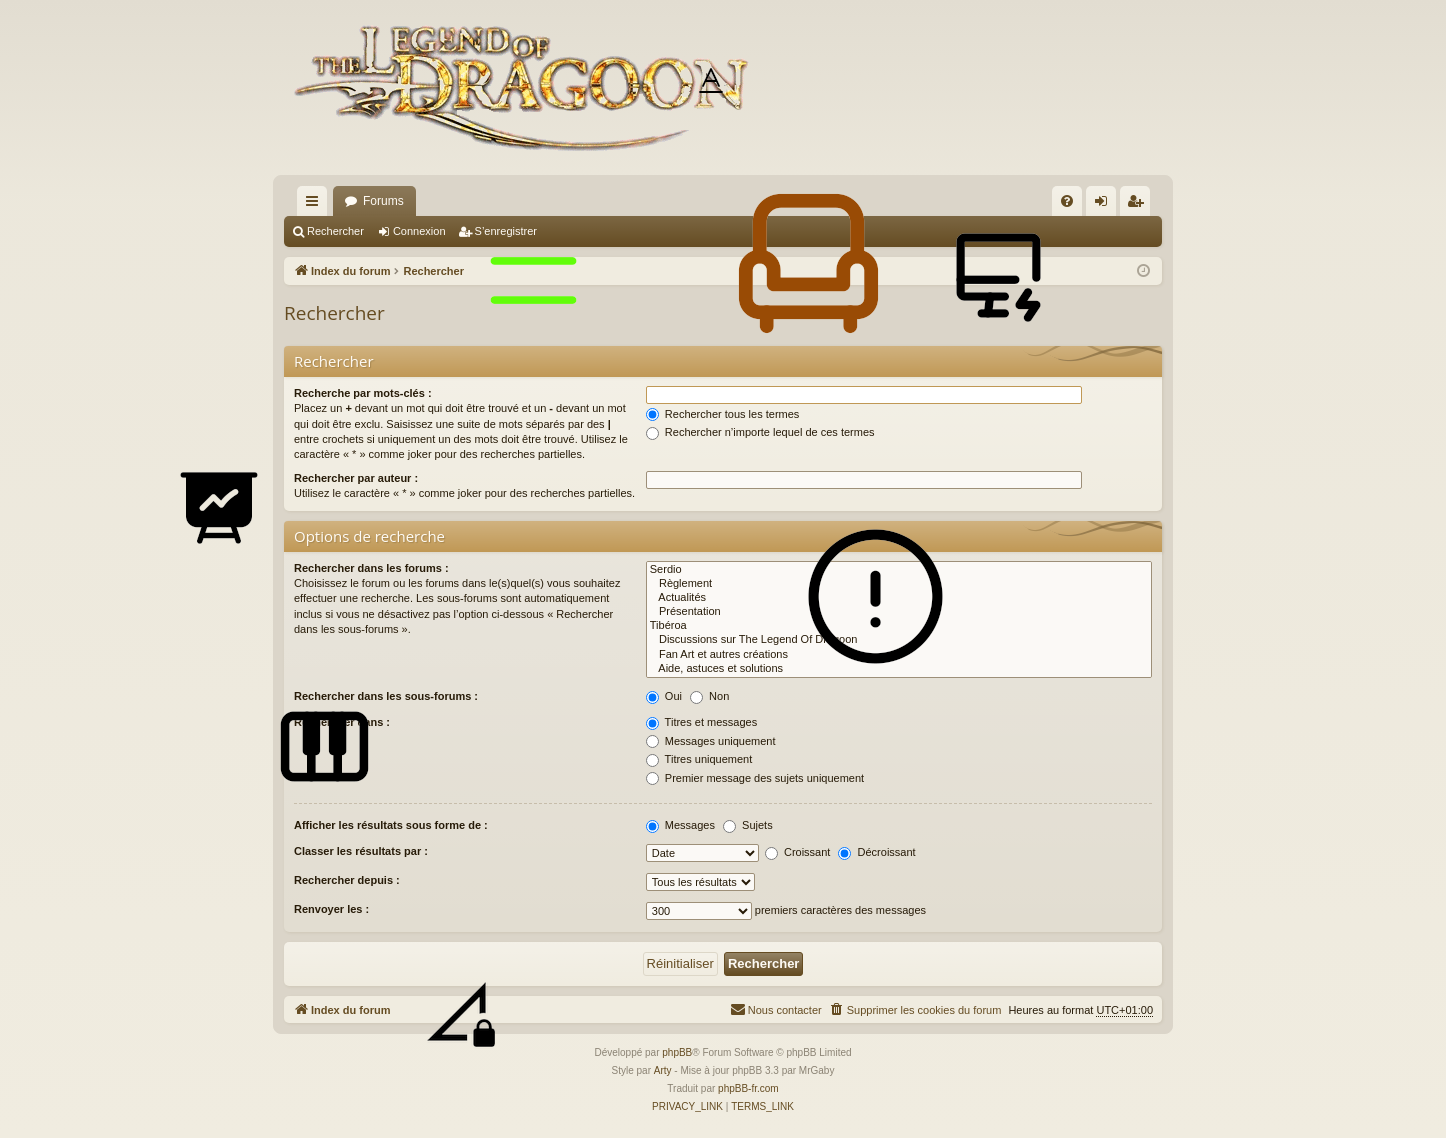 This screenshot has height=1138, width=1446. I want to click on open navigation menu, so click(533, 280).